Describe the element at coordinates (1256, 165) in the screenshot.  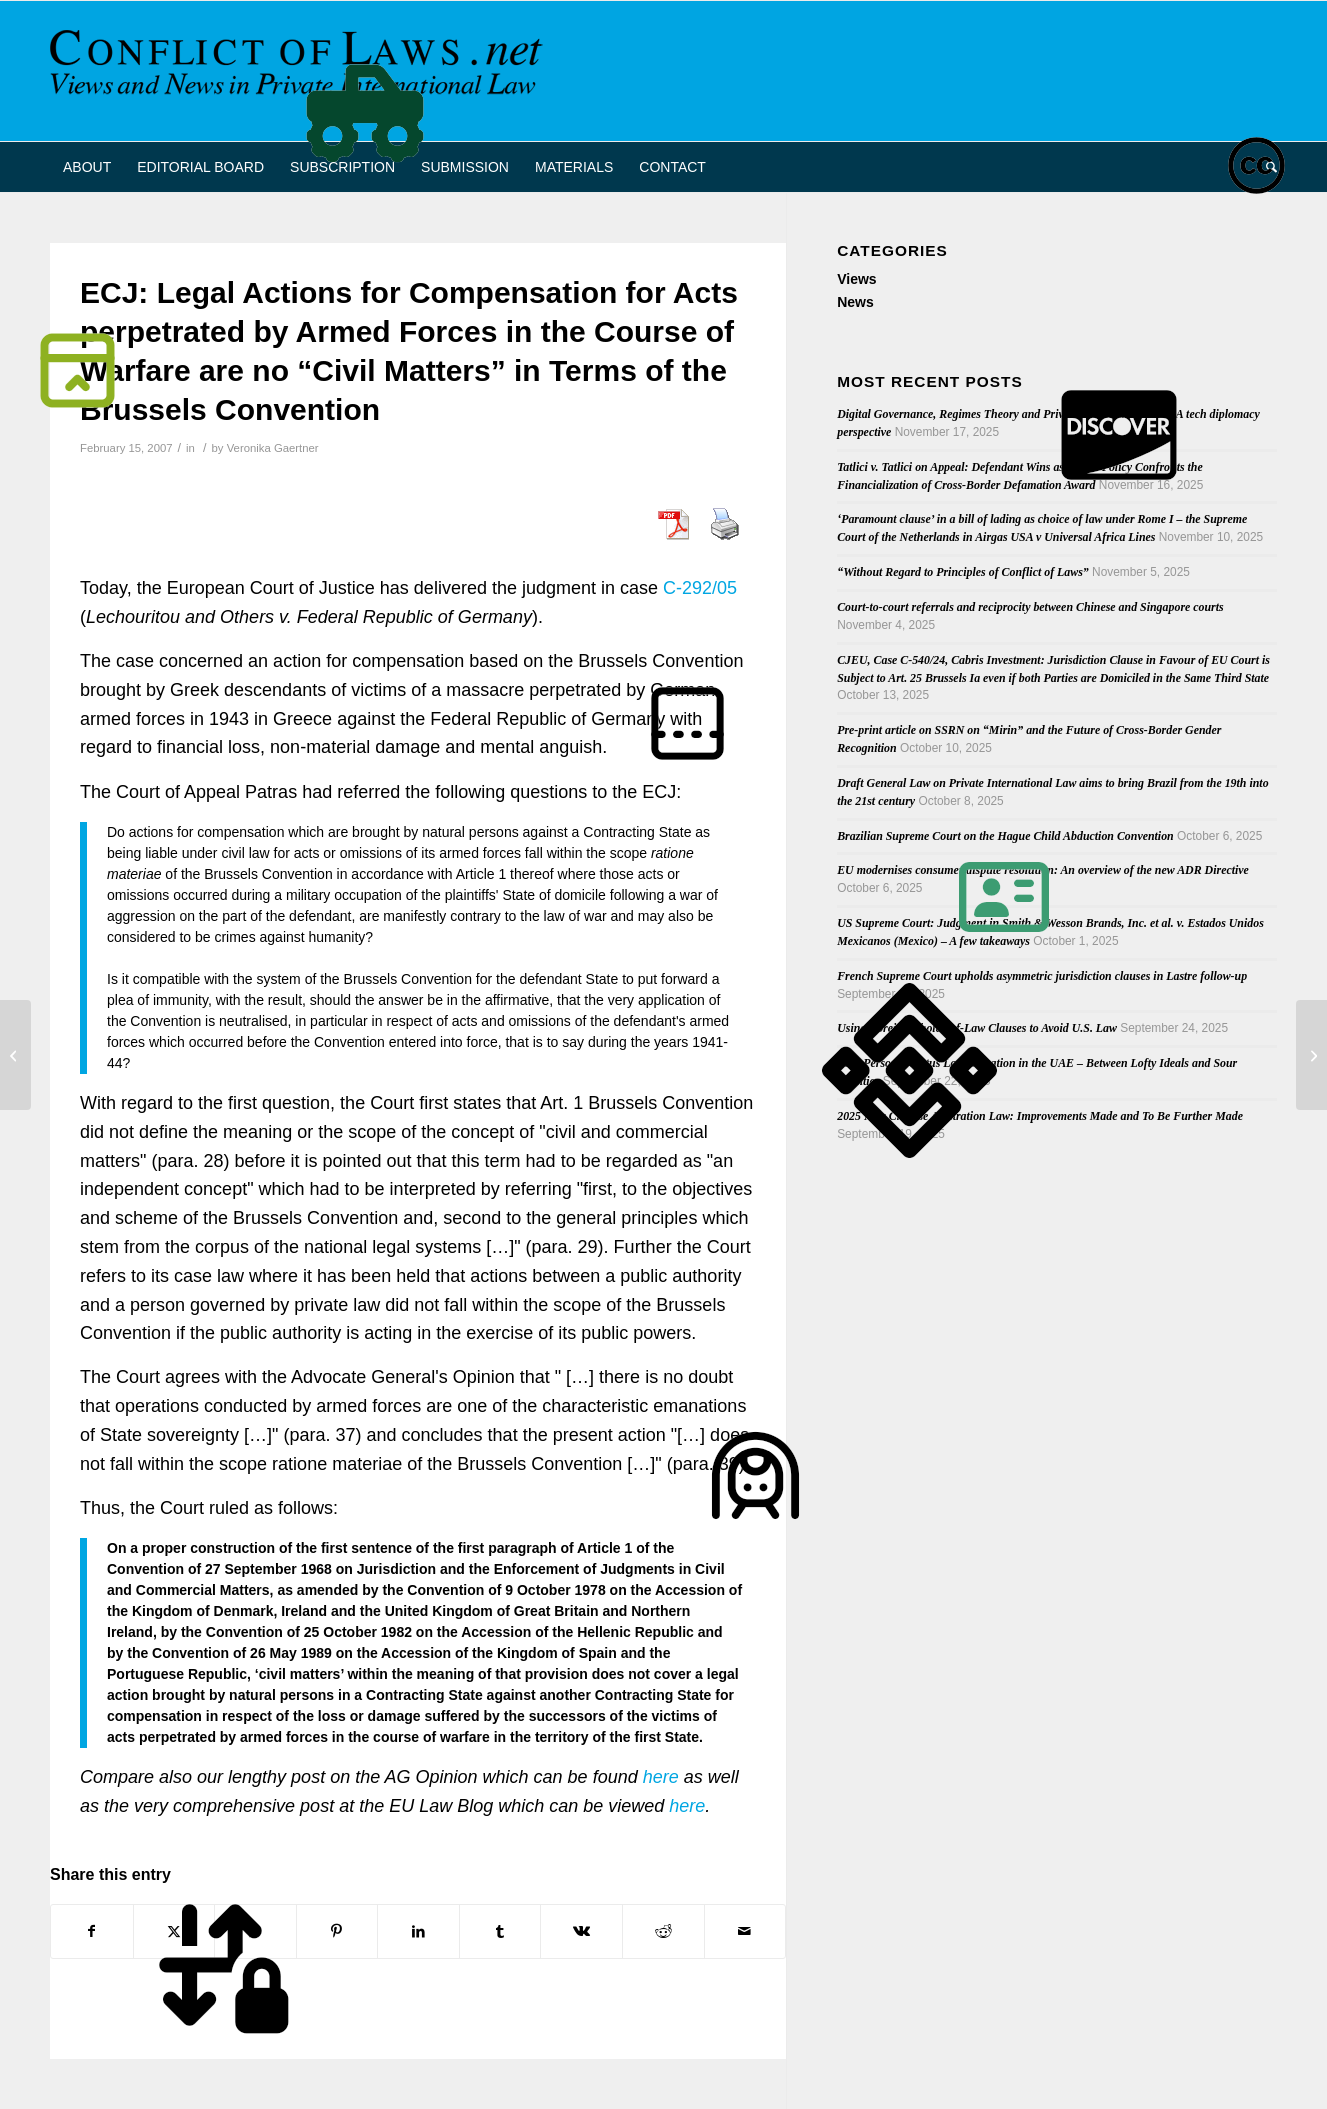
I see `creative commons license indicator` at that location.